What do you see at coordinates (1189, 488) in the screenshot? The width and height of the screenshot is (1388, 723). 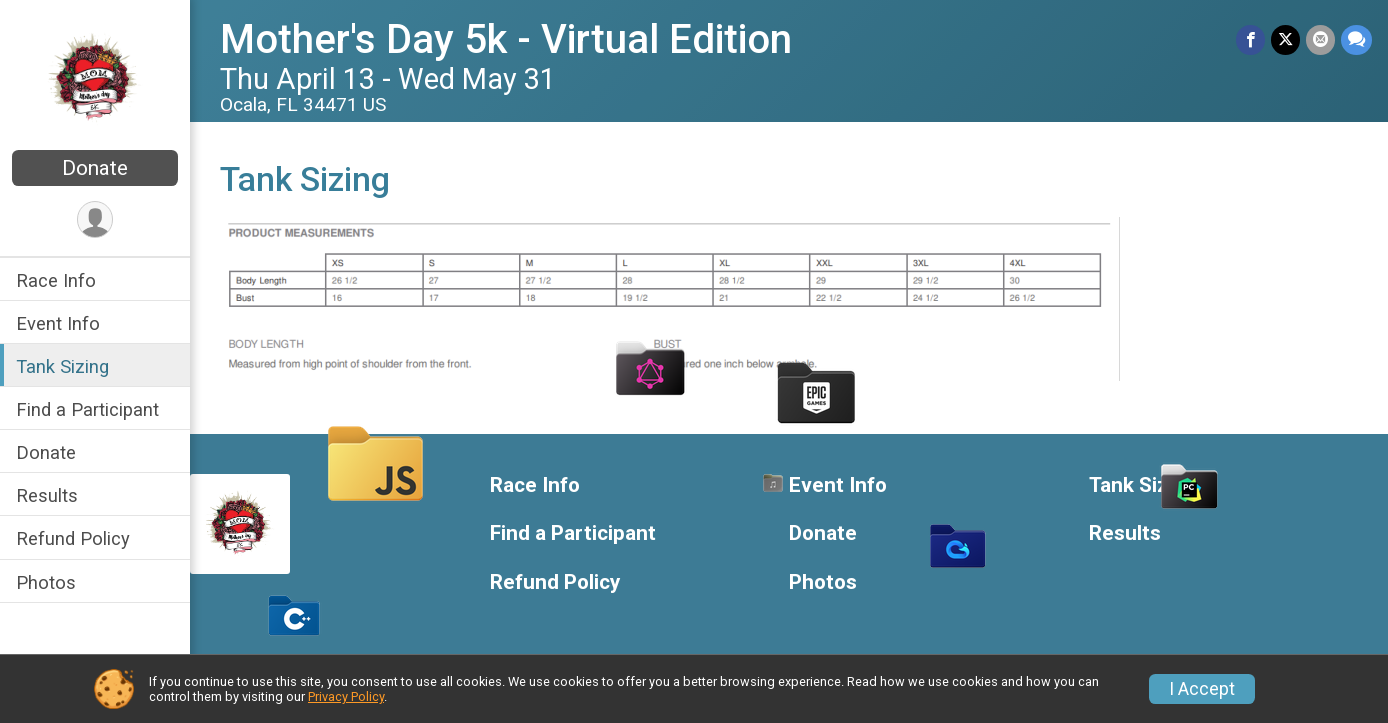 I see `open pycharm project folder` at bounding box center [1189, 488].